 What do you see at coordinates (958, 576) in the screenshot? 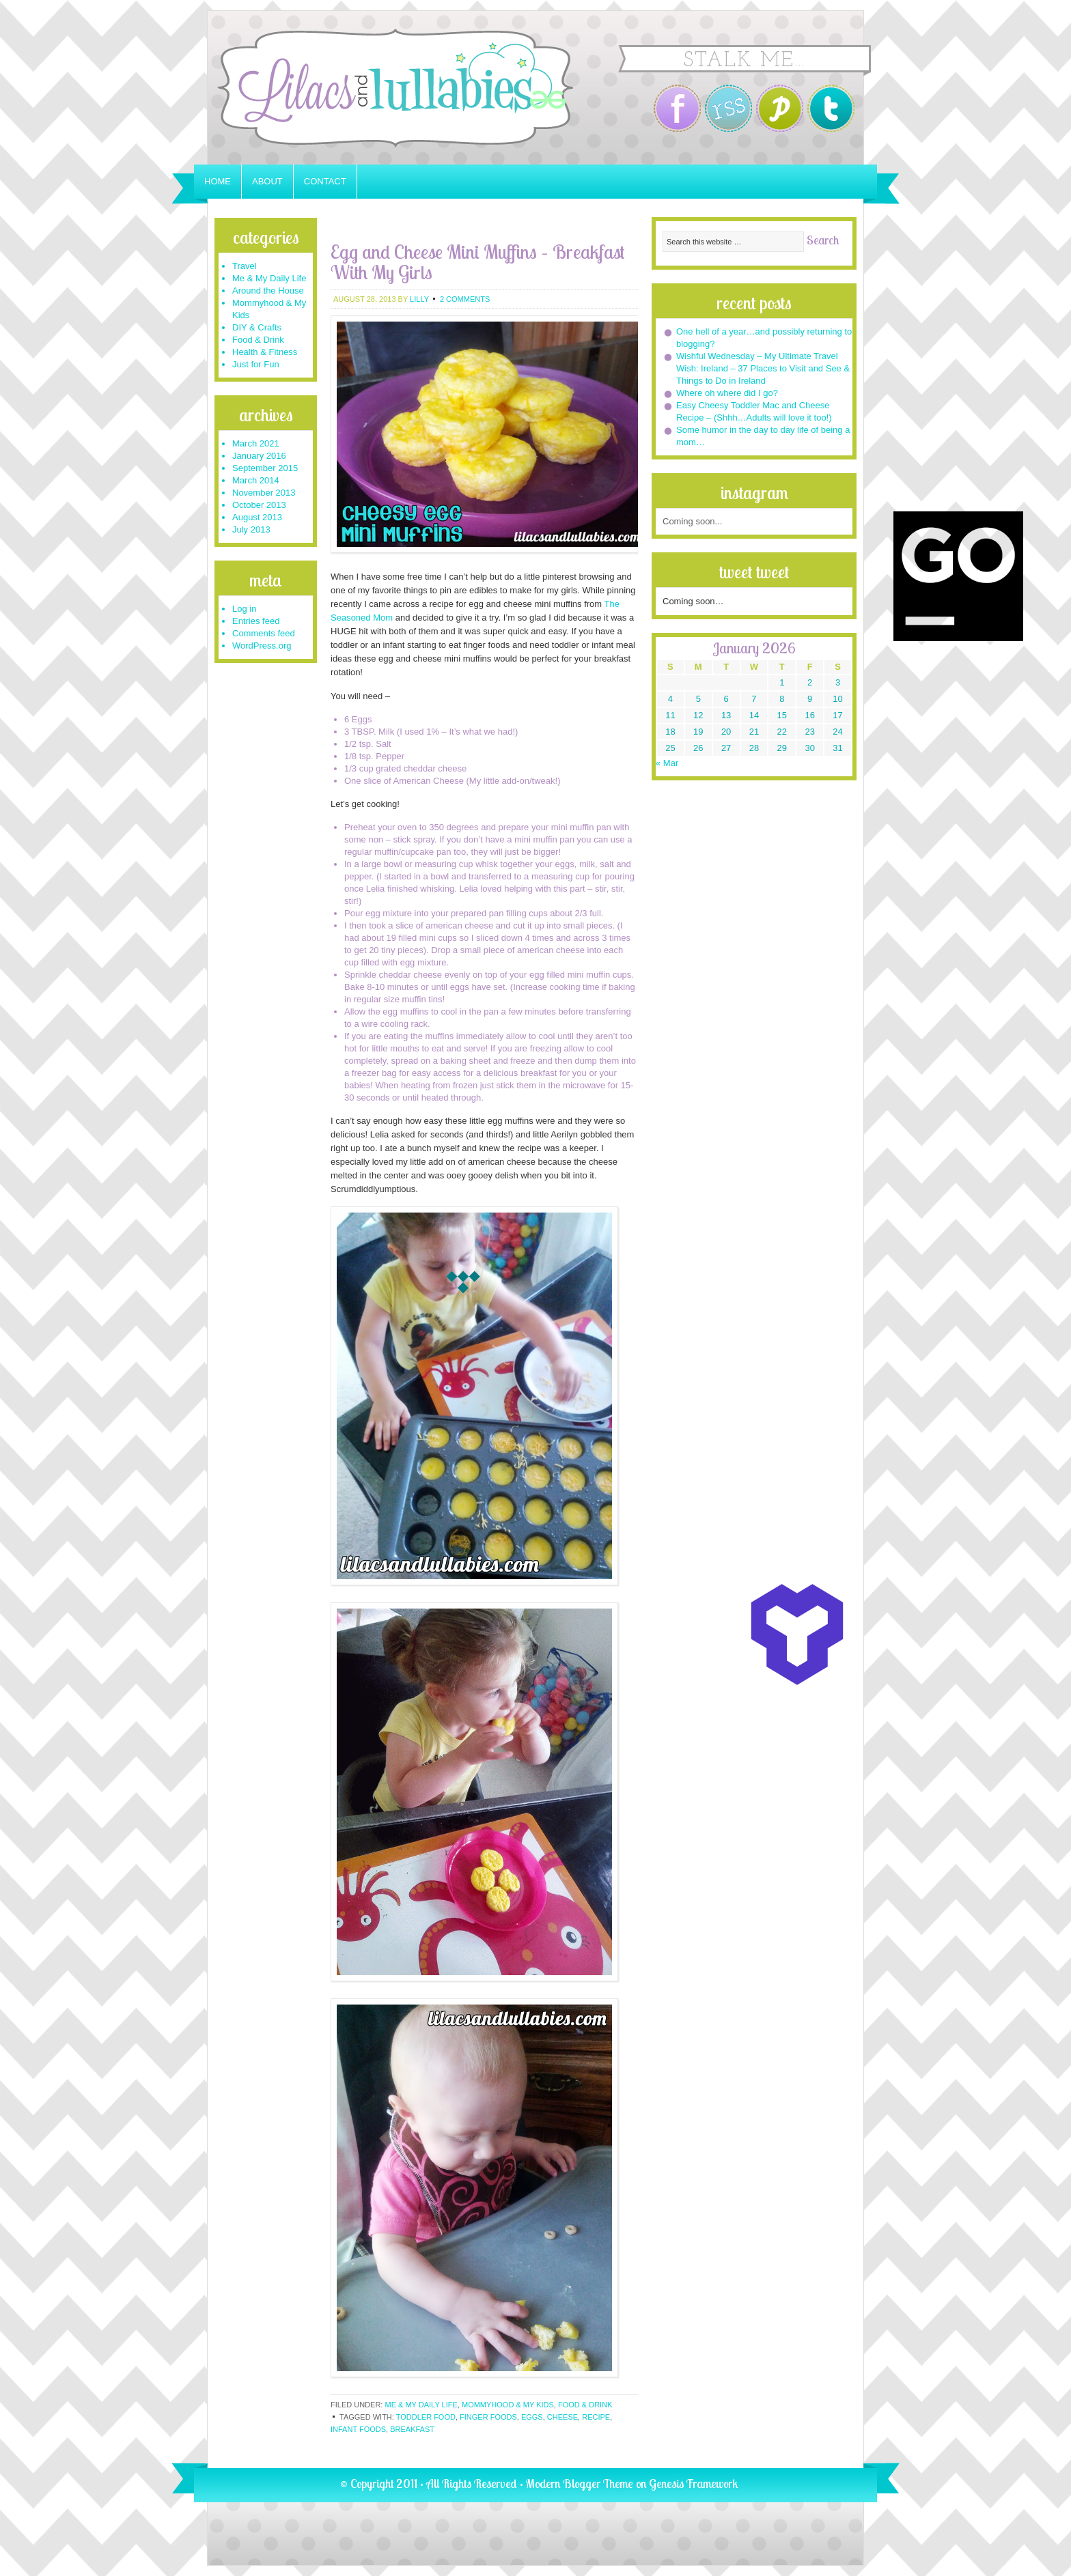
I see `open GoLand IDE application` at bounding box center [958, 576].